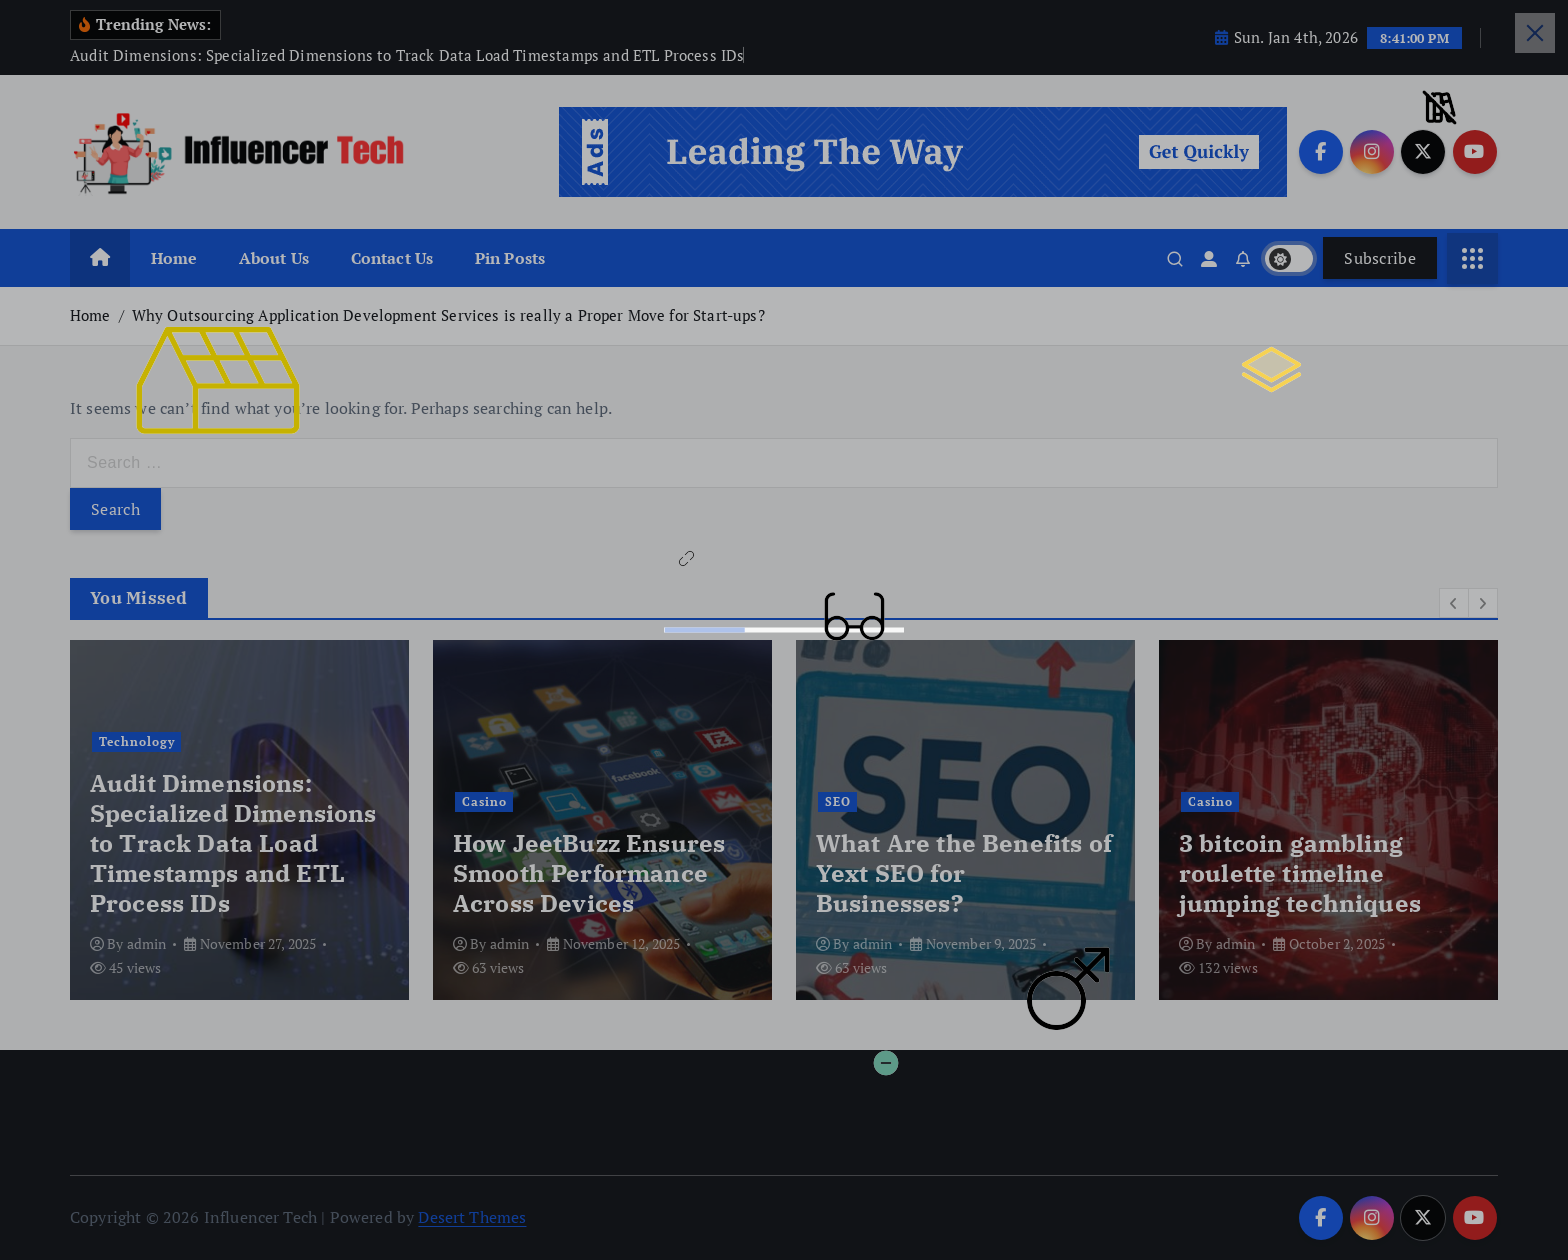  What do you see at coordinates (1070, 987) in the screenshot?
I see `indicates transgender or non-binary gender identity option` at bounding box center [1070, 987].